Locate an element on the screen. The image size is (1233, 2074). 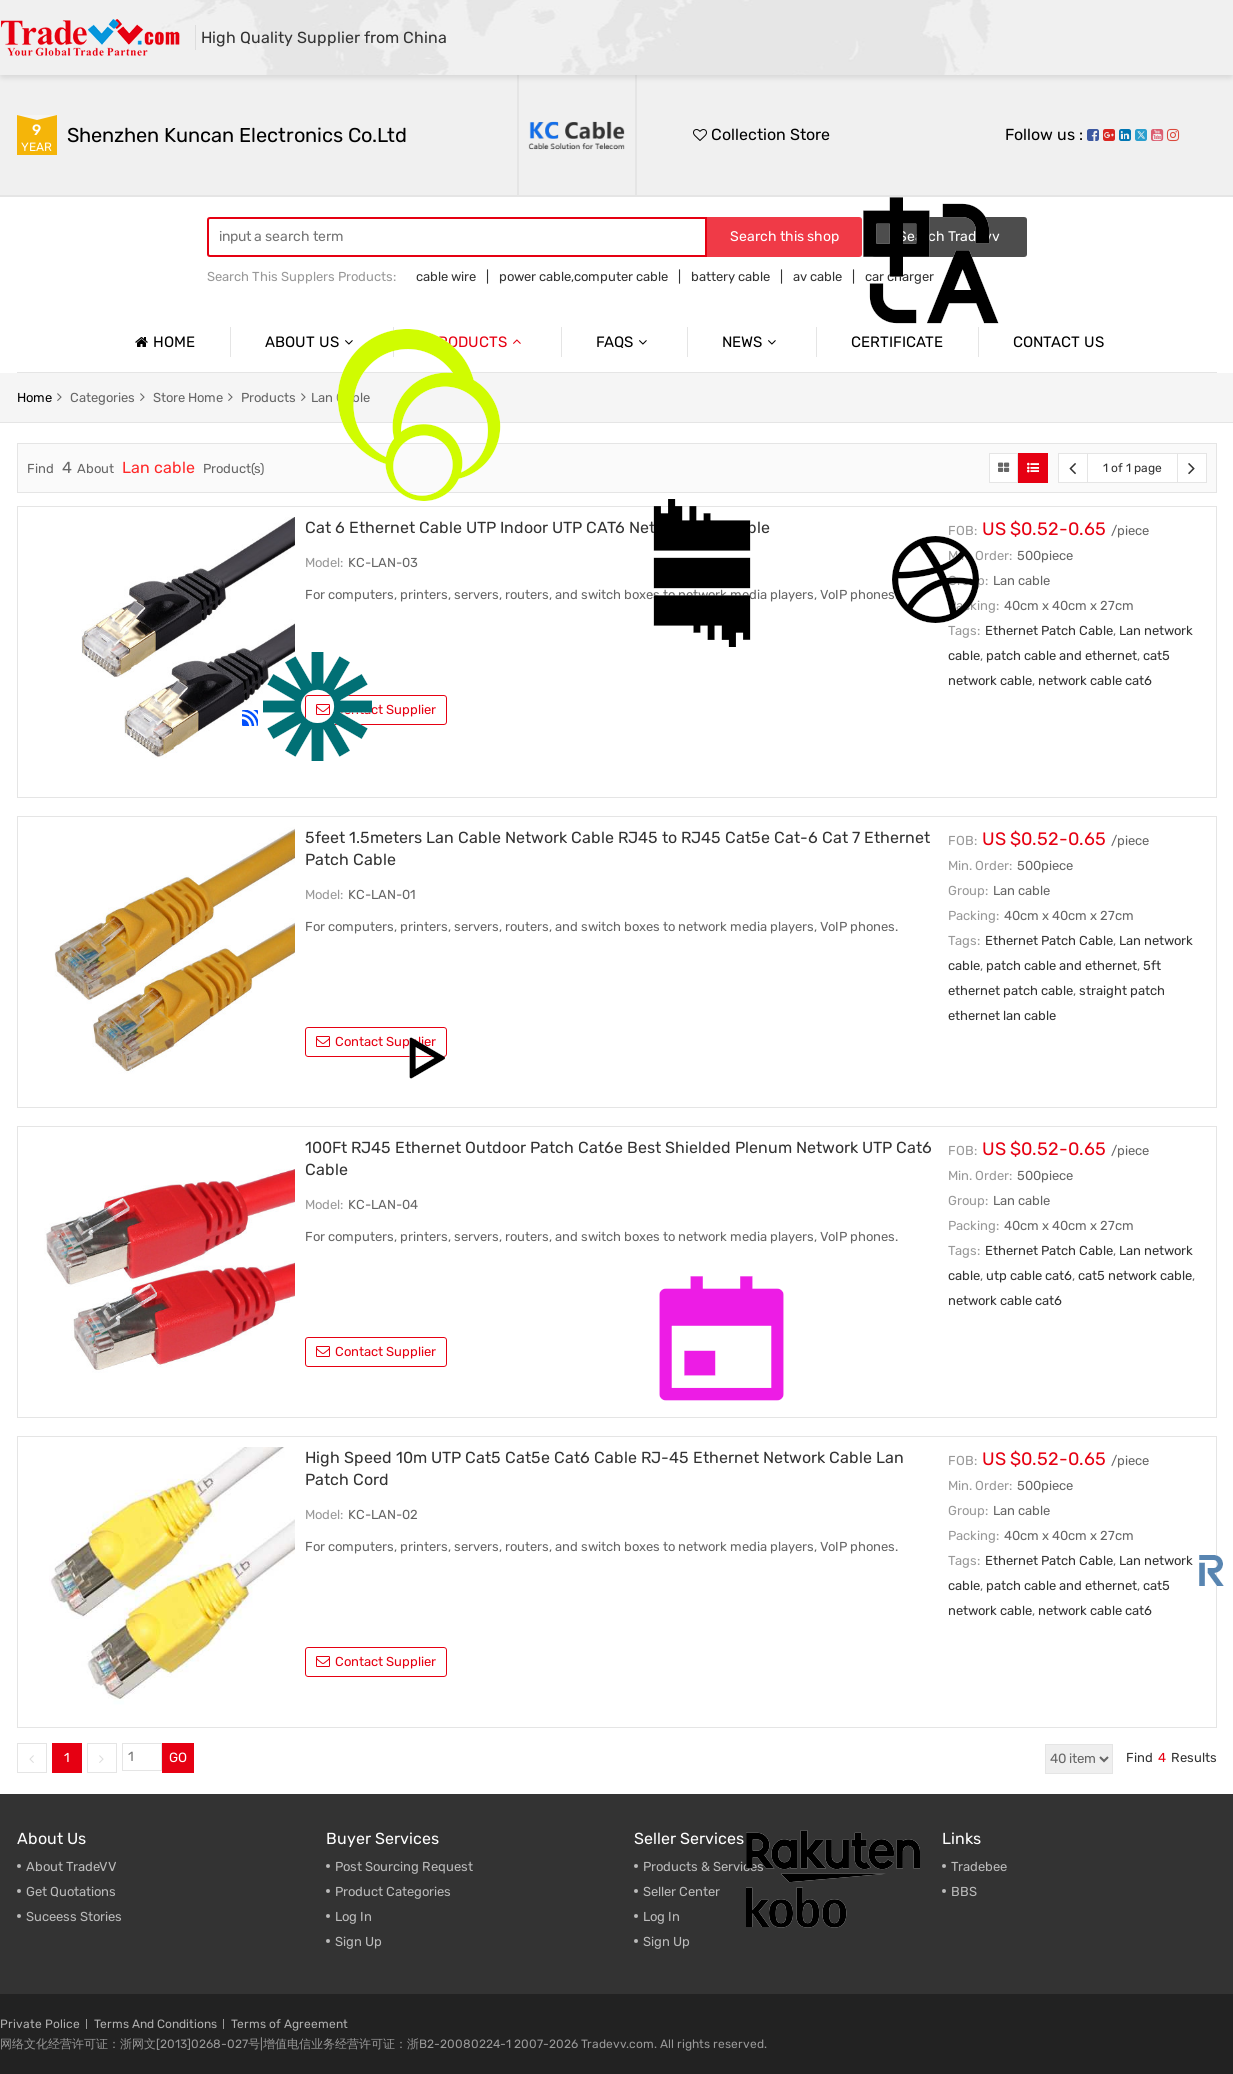
RxDB database logo is located at coordinates (702, 573).